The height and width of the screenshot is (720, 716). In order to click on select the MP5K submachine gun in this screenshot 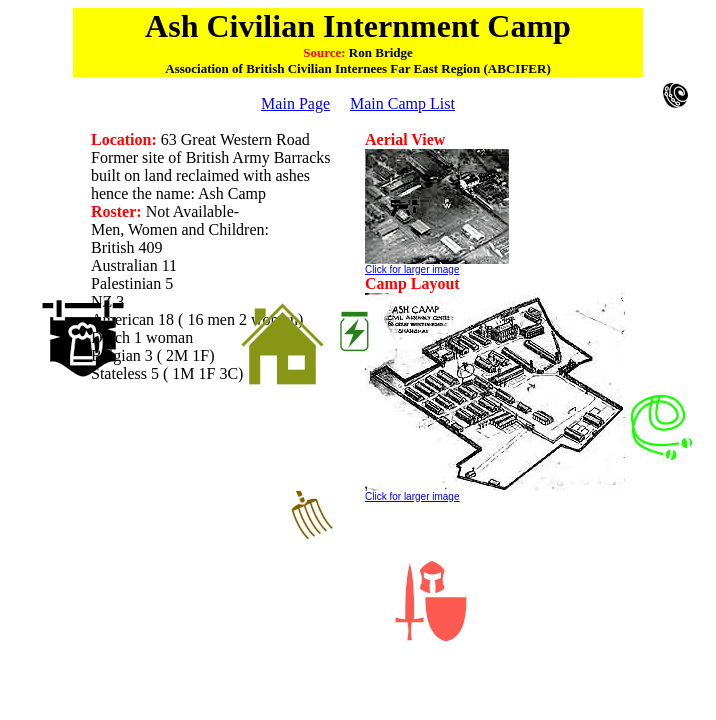, I will do `click(405, 207)`.